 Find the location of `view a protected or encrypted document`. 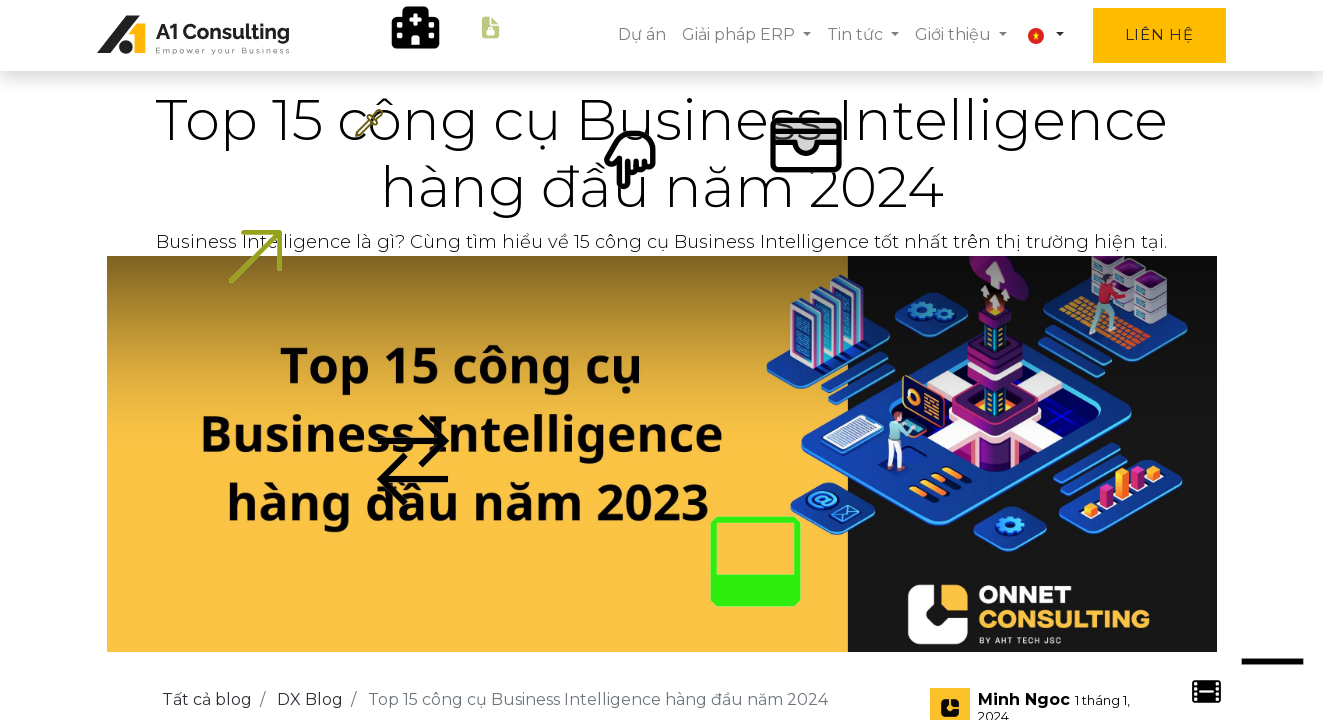

view a protected or encrypted document is located at coordinates (490, 27).